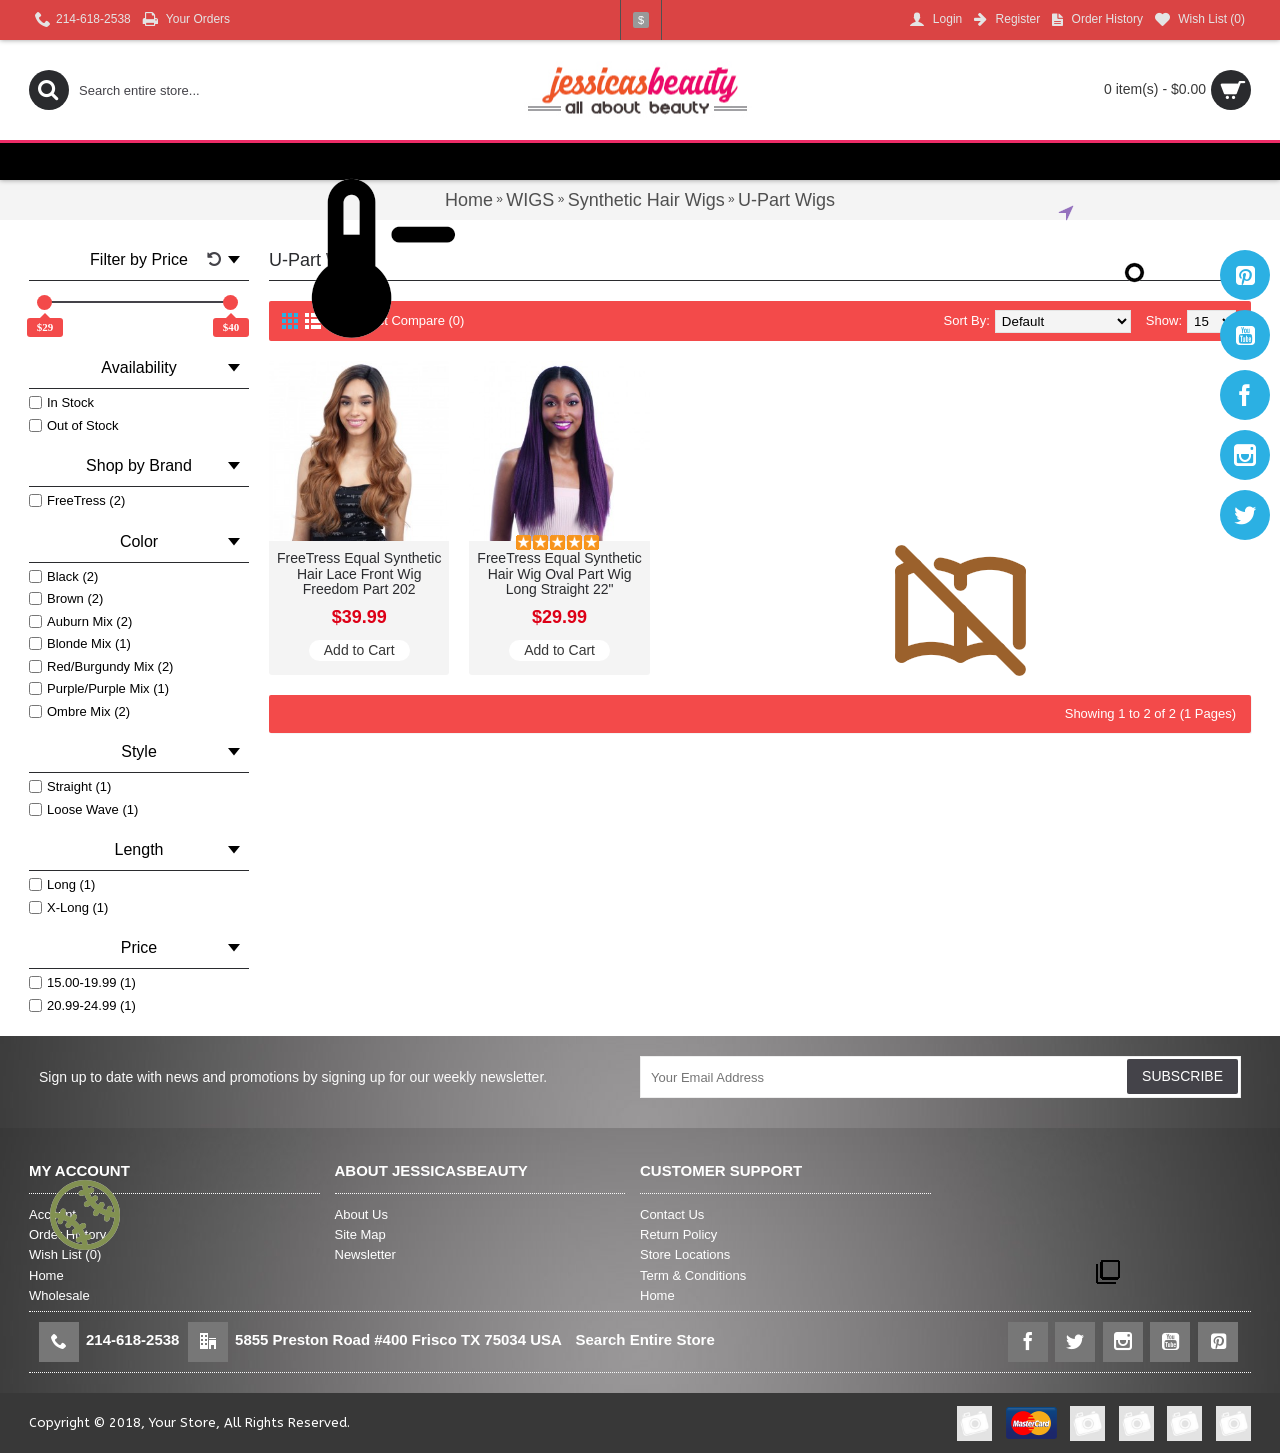  I want to click on get directions to current destination, so click(1066, 213).